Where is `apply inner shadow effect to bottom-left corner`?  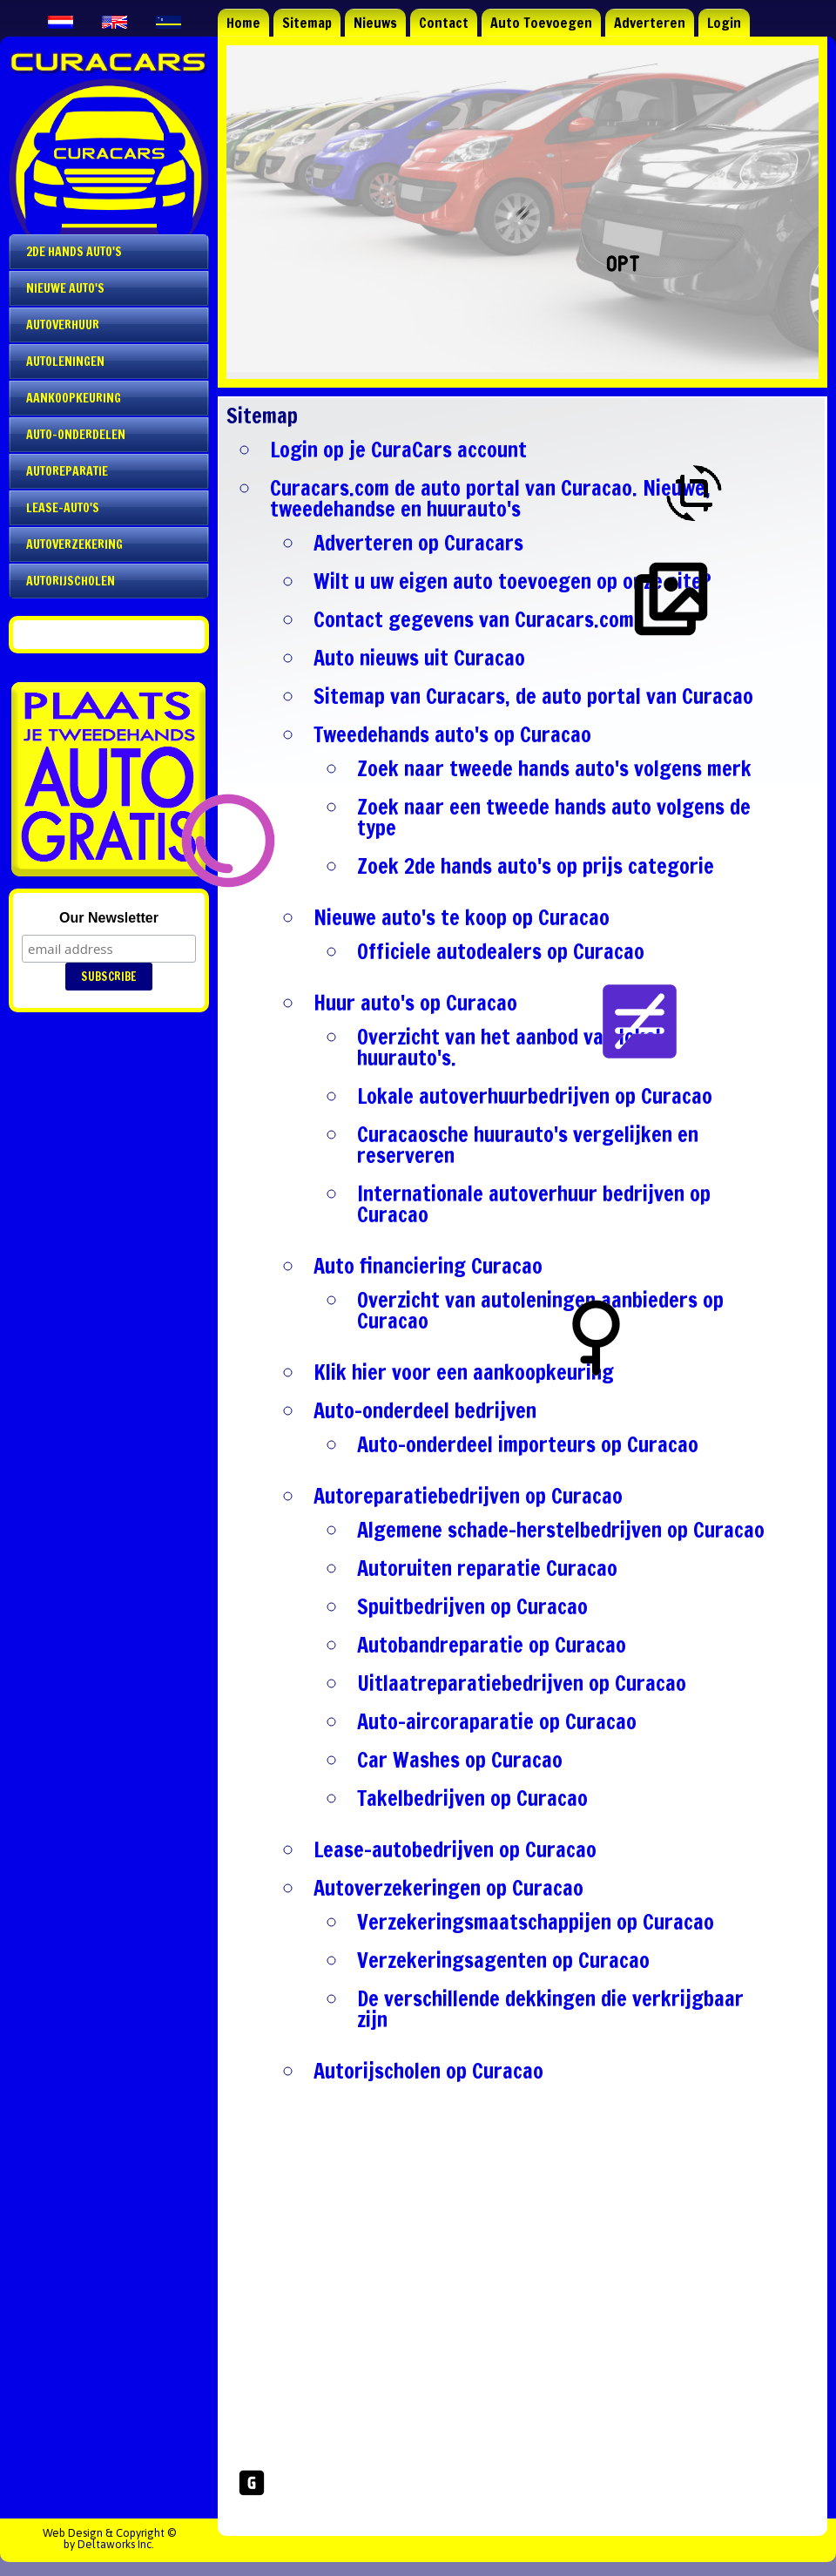 apply inner shadow effect to bottom-left corner is located at coordinates (228, 841).